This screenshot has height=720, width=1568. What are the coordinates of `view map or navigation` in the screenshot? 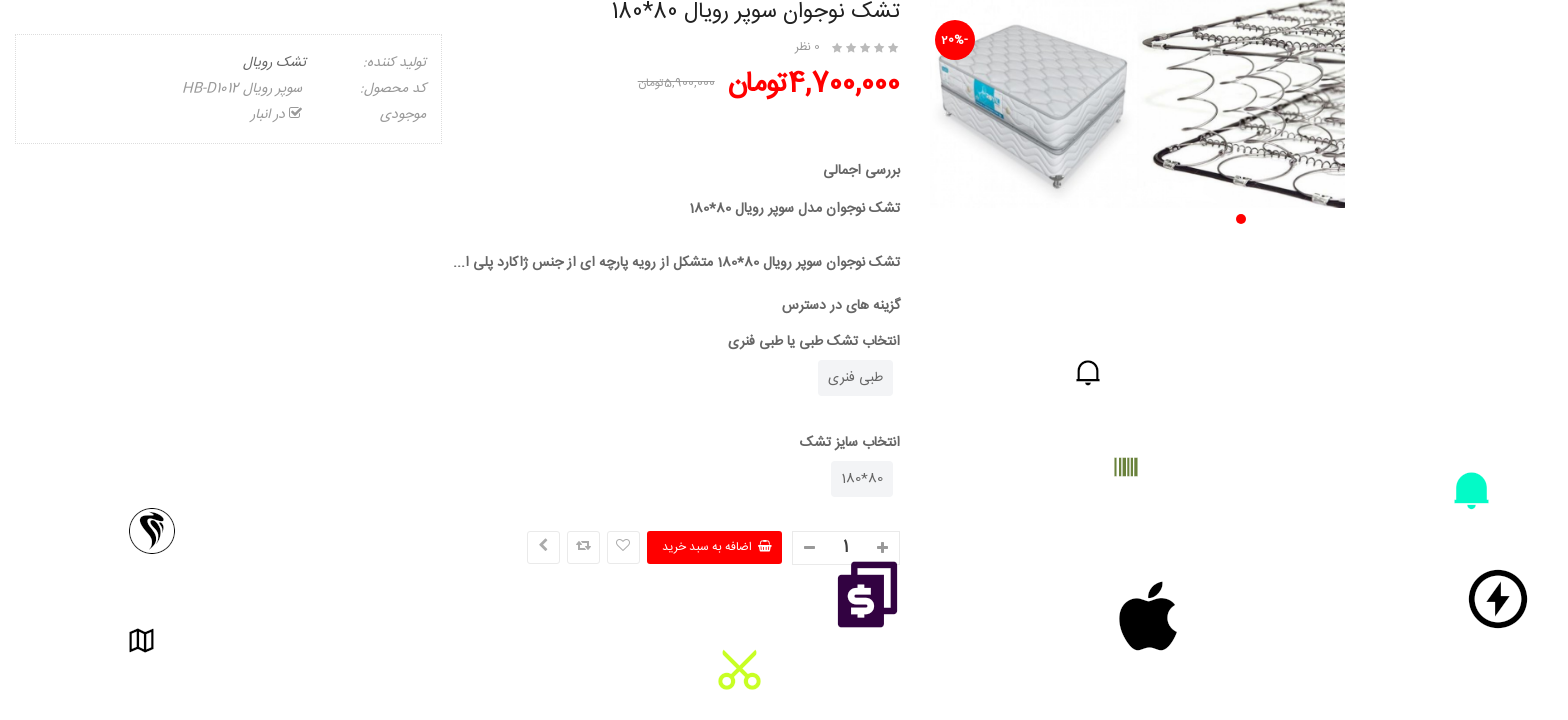 It's located at (141, 640).